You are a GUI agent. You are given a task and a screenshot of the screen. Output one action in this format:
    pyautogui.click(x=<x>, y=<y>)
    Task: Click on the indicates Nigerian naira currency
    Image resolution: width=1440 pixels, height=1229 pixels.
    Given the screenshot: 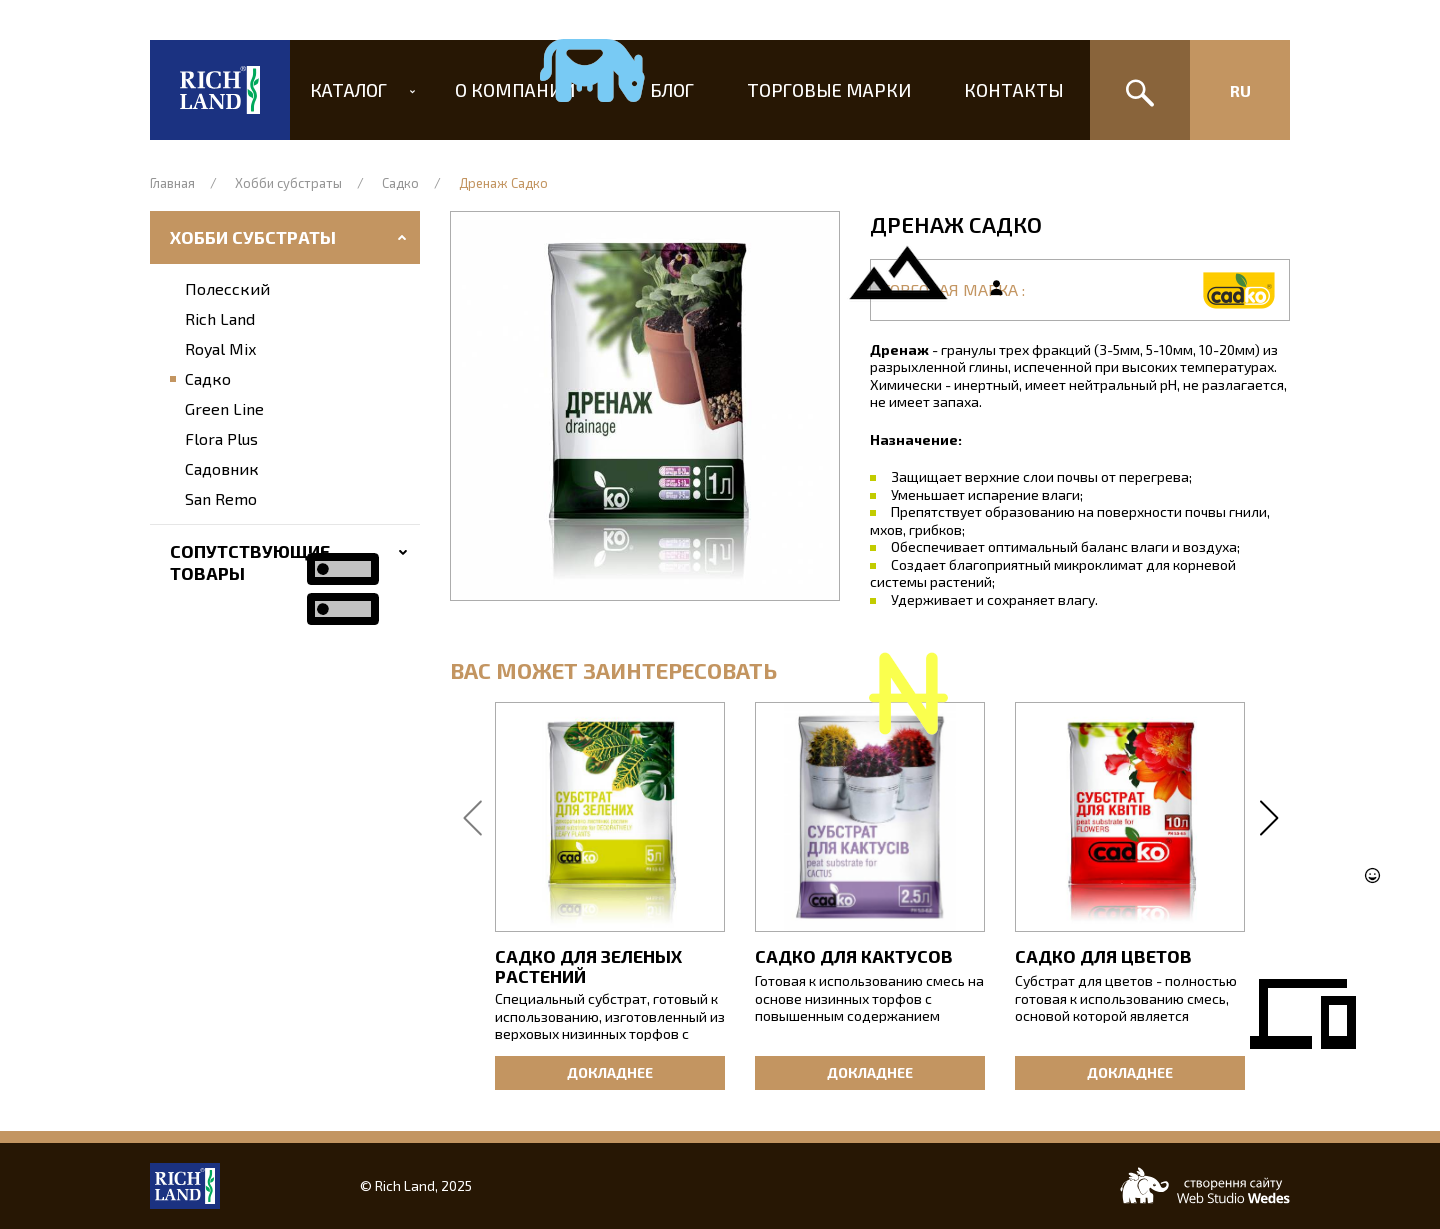 What is the action you would take?
    pyautogui.click(x=908, y=693)
    